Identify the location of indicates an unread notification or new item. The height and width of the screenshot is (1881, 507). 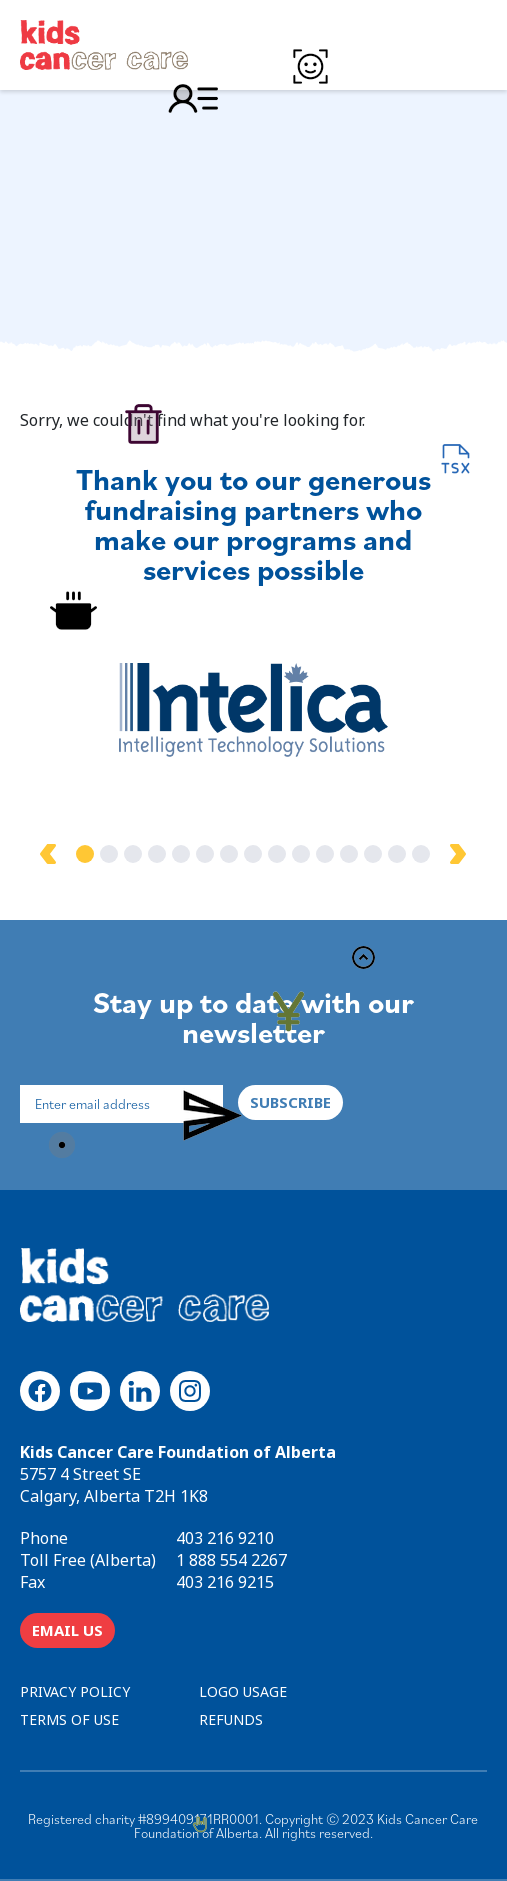
(62, 1145).